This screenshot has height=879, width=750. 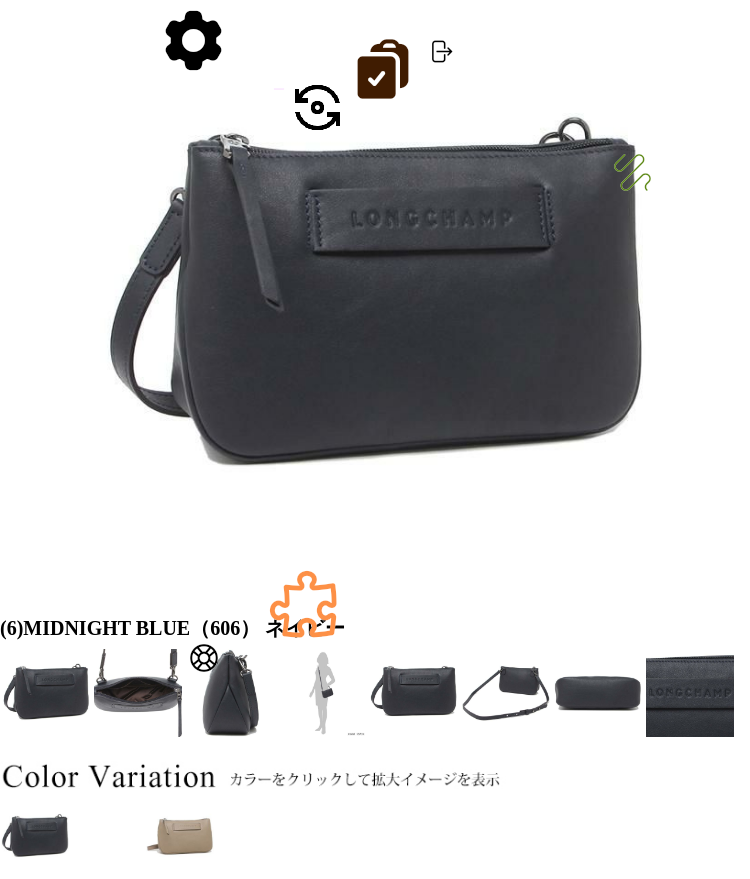 I want to click on decrease quantity or value, so click(x=279, y=89).